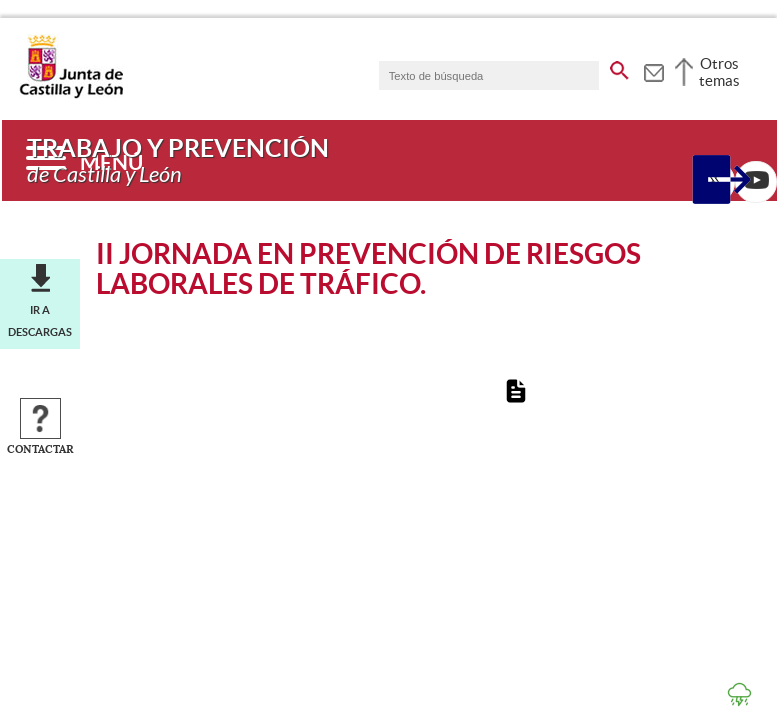 The image size is (777, 720). I want to click on indicates thunderstorm weather conditions, so click(739, 694).